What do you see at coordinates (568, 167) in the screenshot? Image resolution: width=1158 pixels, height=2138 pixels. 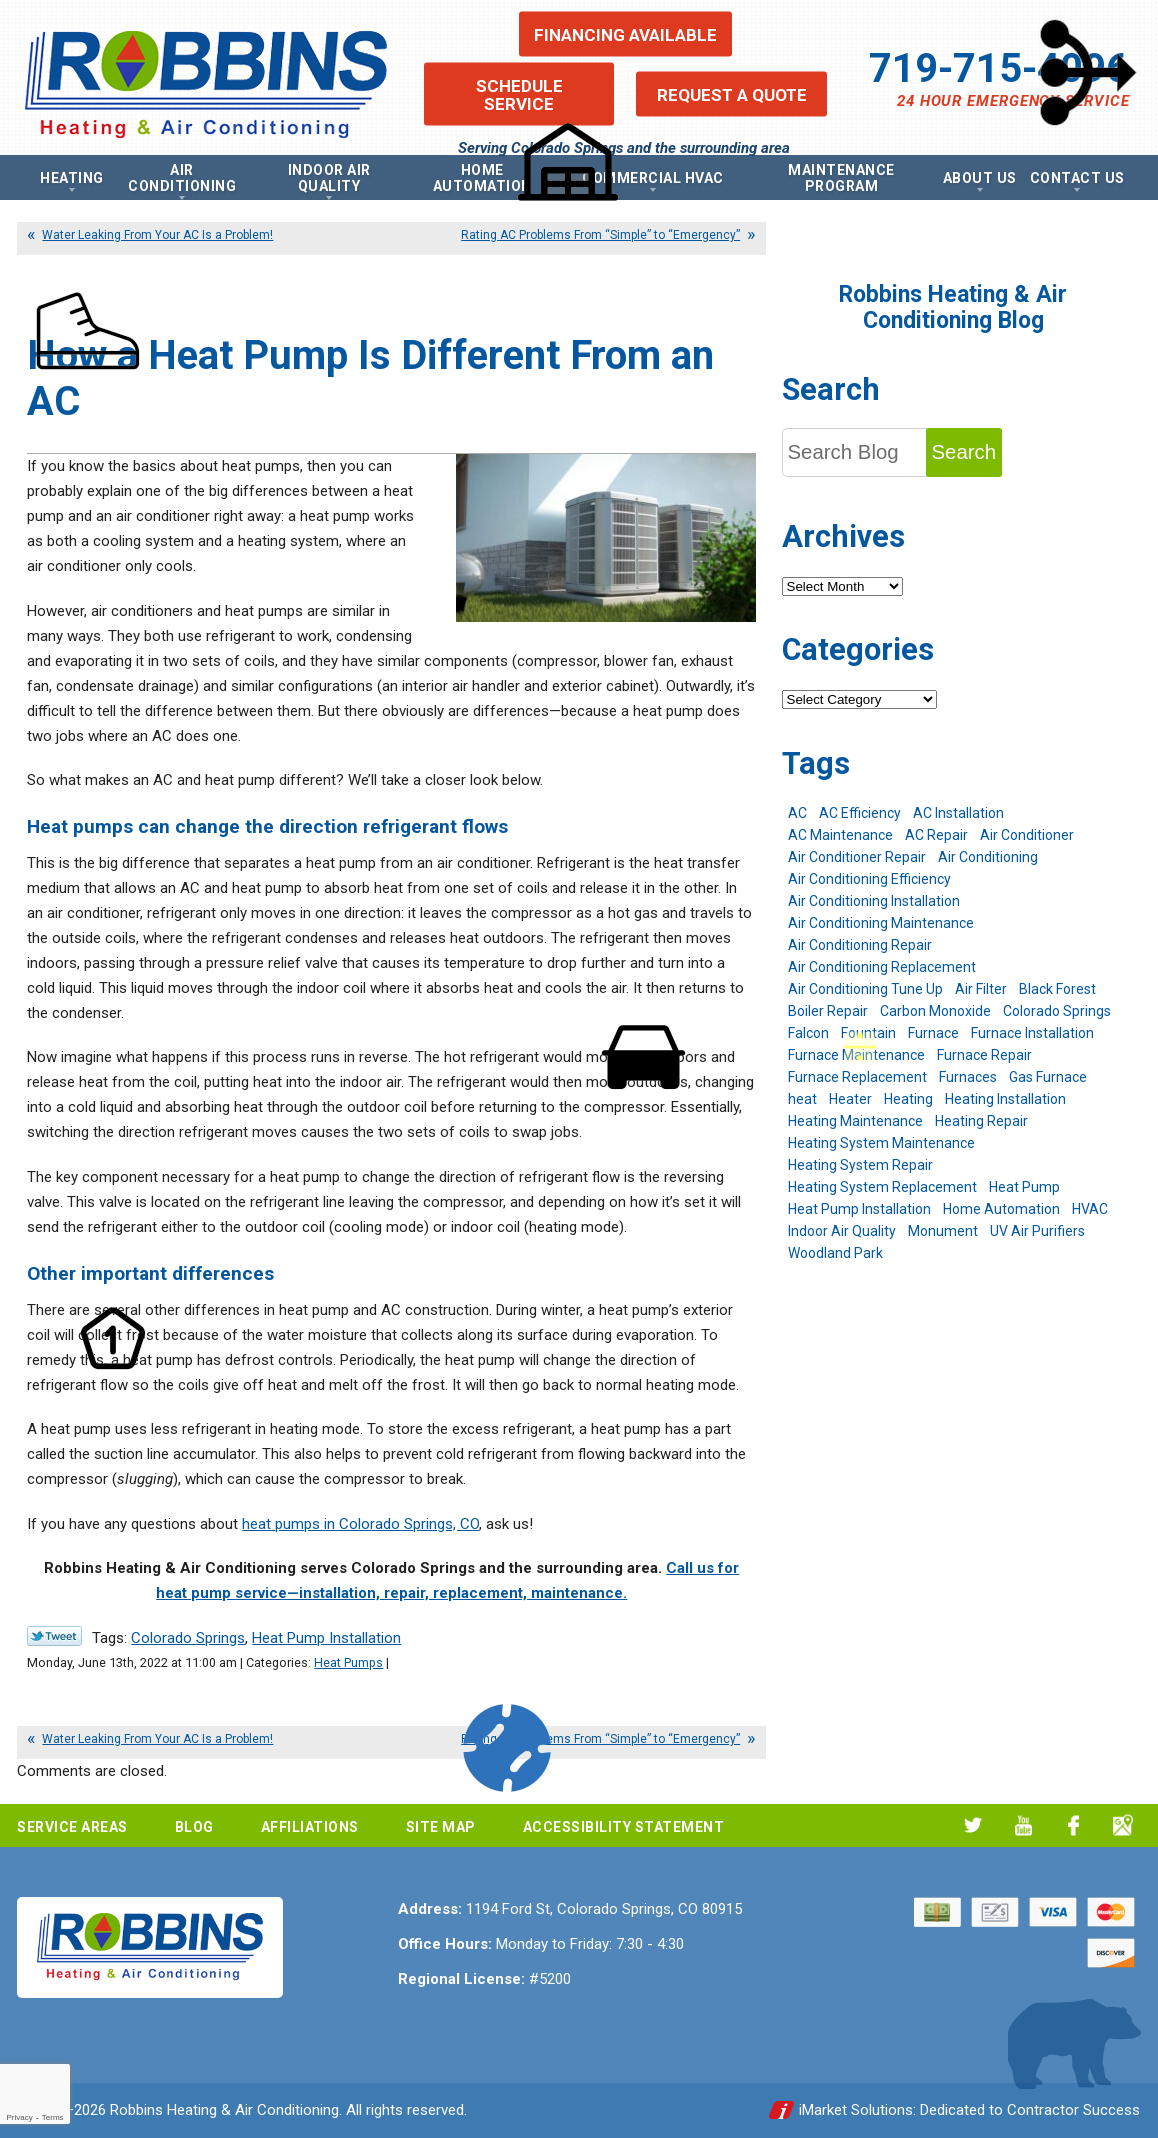 I see `access garage or parking settings` at bounding box center [568, 167].